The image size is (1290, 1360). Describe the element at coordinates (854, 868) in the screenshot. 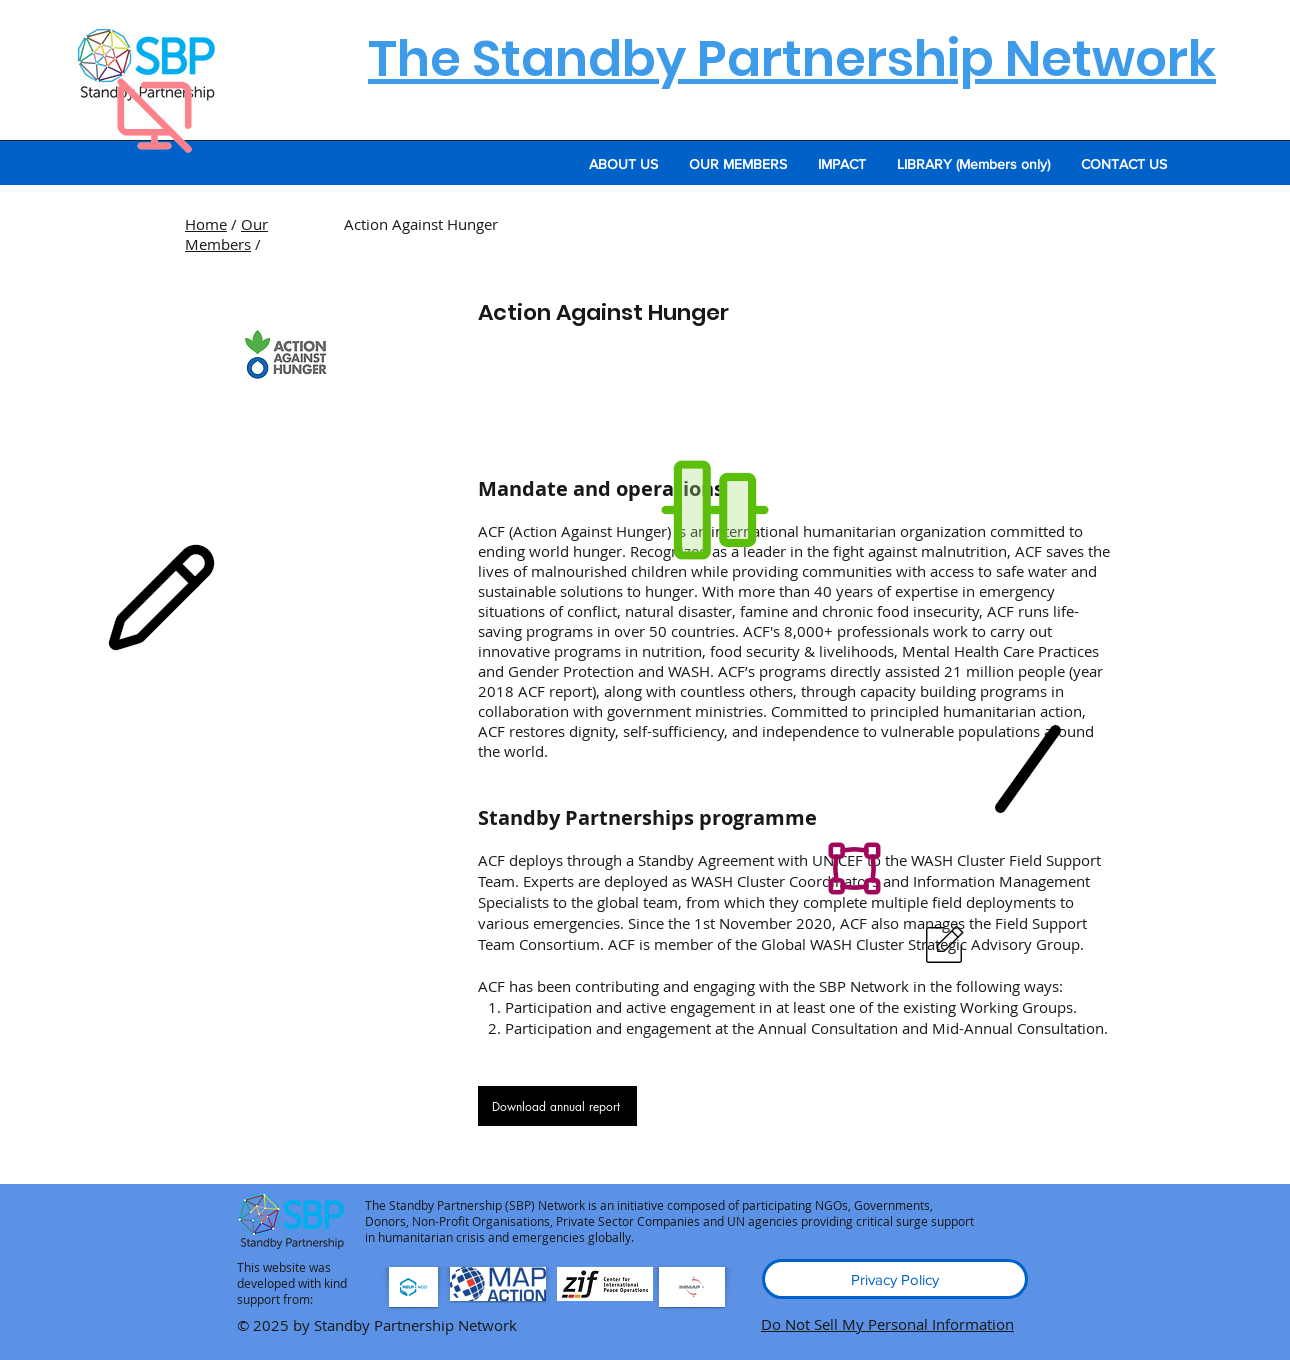

I see `adjust vector shape boundaries` at that location.